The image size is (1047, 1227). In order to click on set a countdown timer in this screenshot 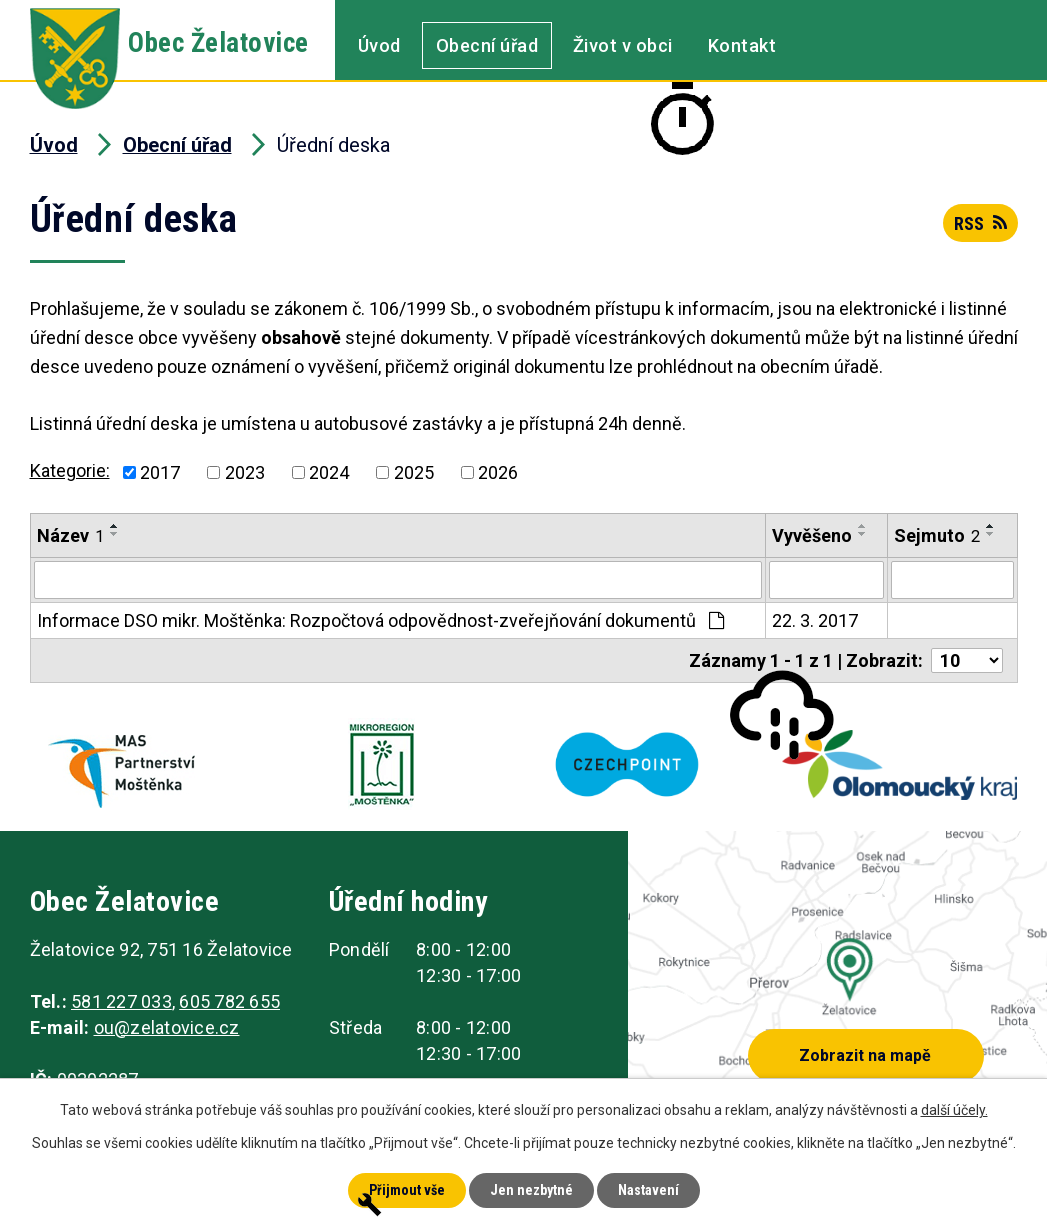, I will do `click(682, 120)`.